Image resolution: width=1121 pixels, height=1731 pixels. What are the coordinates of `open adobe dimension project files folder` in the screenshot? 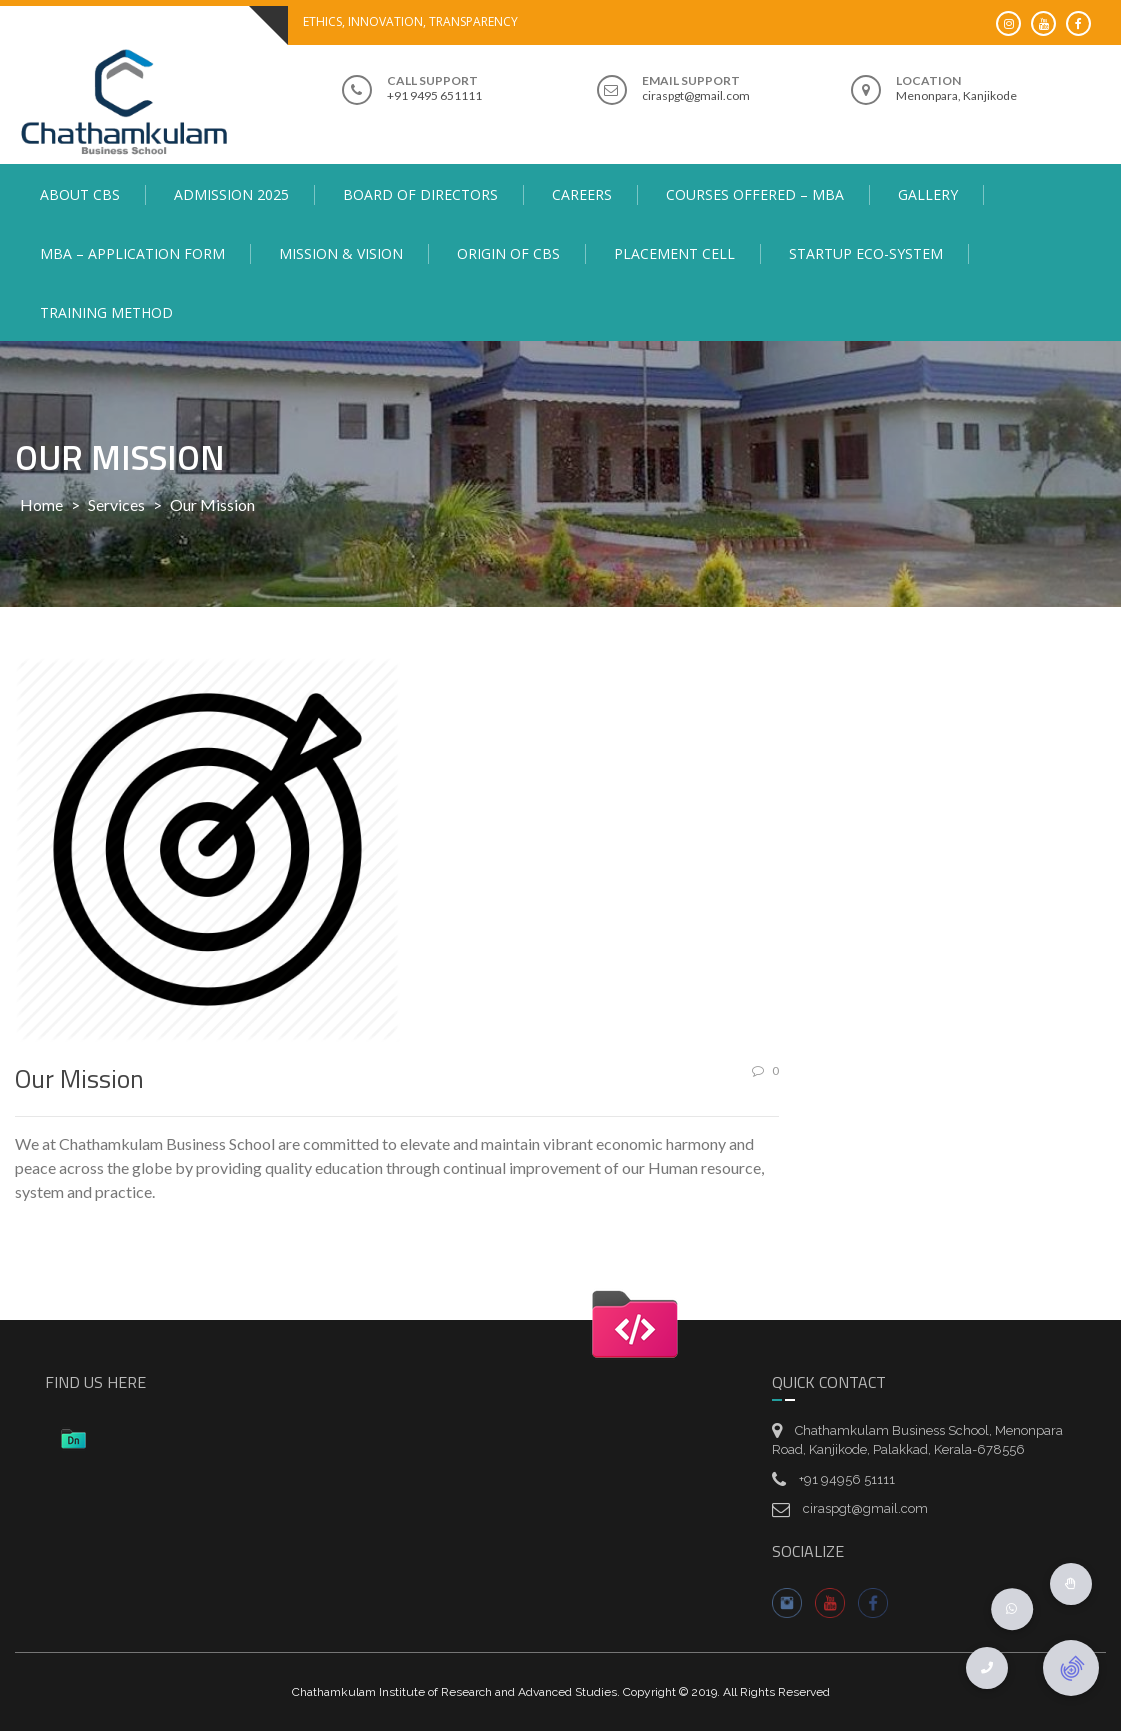 It's located at (73, 1439).